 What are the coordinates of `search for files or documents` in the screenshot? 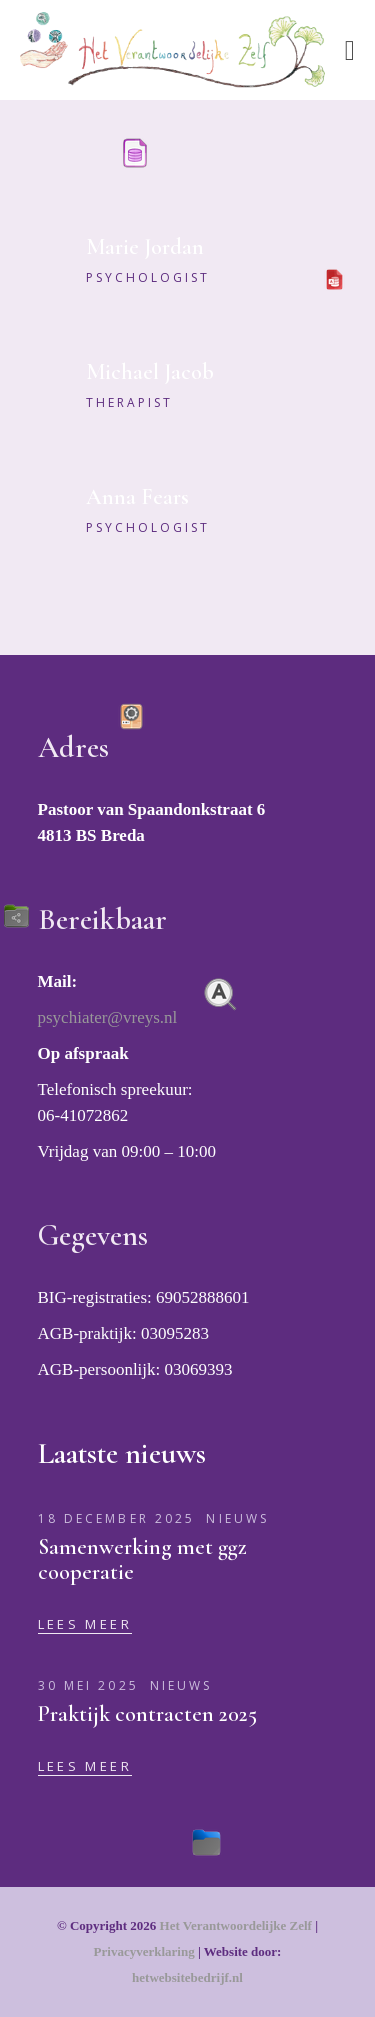 It's located at (220, 994).